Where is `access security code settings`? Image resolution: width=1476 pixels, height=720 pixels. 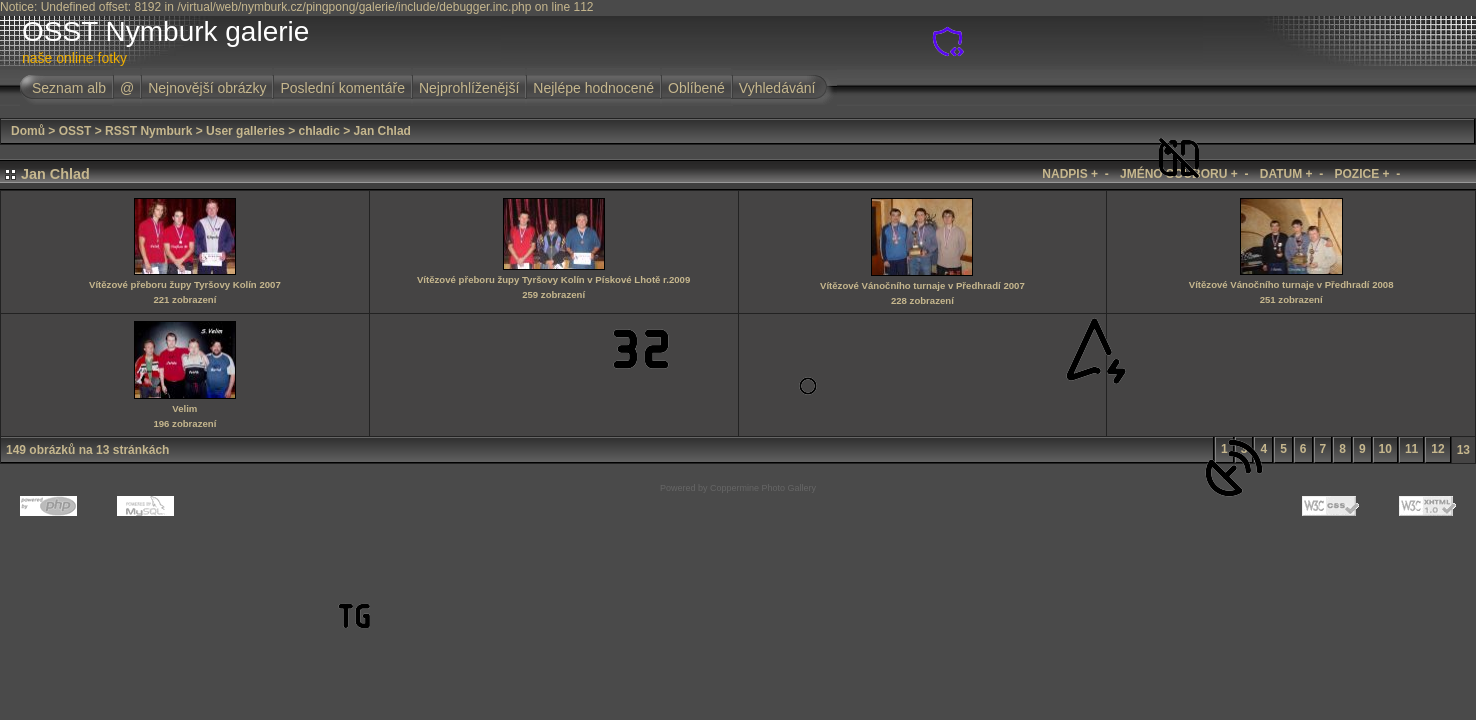 access security code settings is located at coordinates (947, 41).